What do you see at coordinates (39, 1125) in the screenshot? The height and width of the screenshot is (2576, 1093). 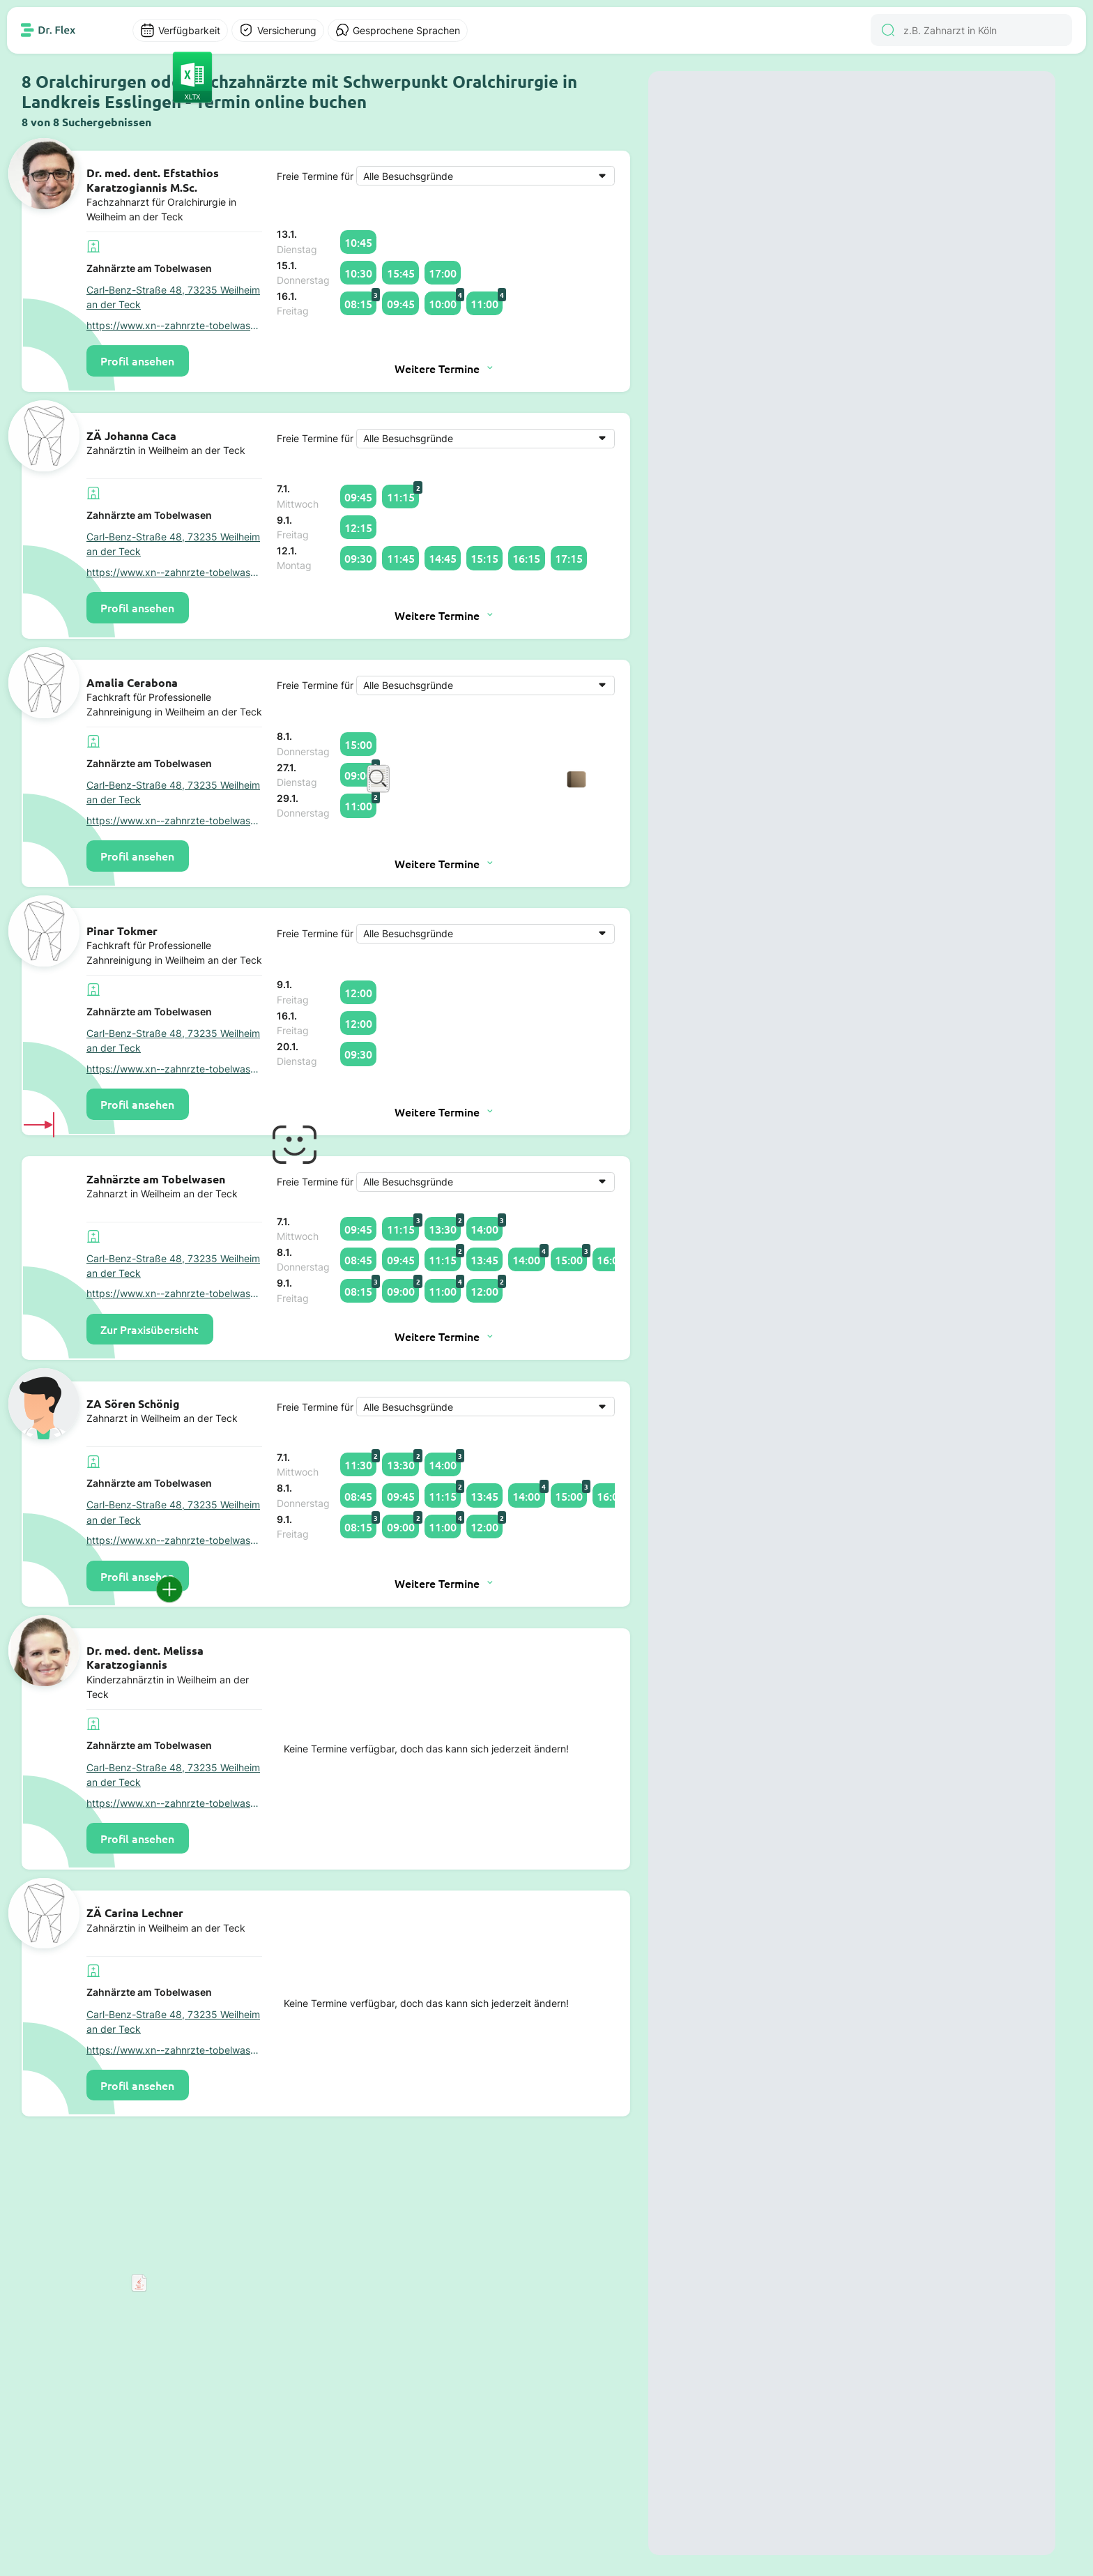 I see `go to the last item or page` at bounding box center [39, 1125].